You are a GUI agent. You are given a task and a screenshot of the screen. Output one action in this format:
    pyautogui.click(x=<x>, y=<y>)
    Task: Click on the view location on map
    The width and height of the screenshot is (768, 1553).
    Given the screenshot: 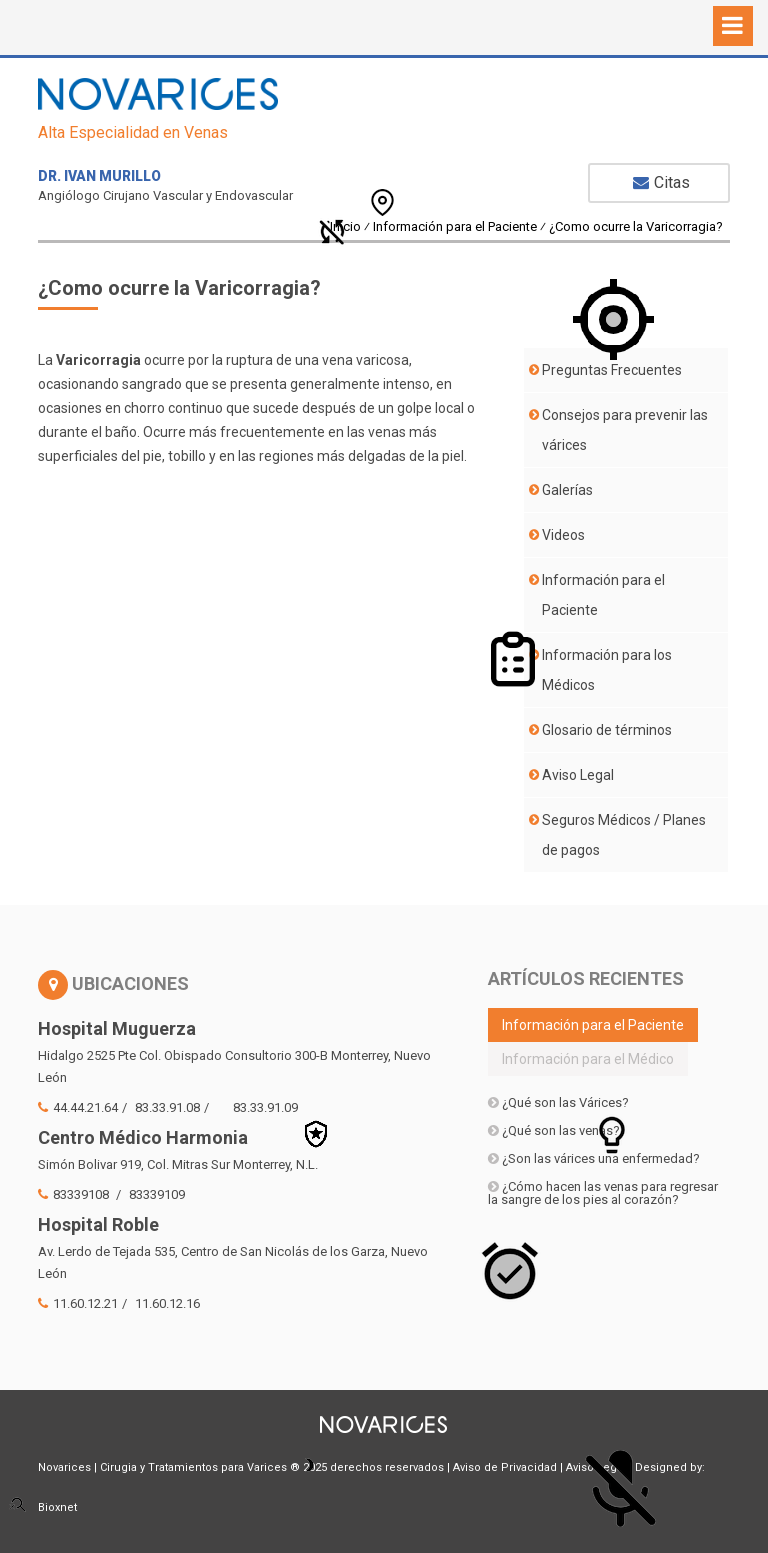 What is the action you would take?
    pyautogui.click(x=382, y=202)
    